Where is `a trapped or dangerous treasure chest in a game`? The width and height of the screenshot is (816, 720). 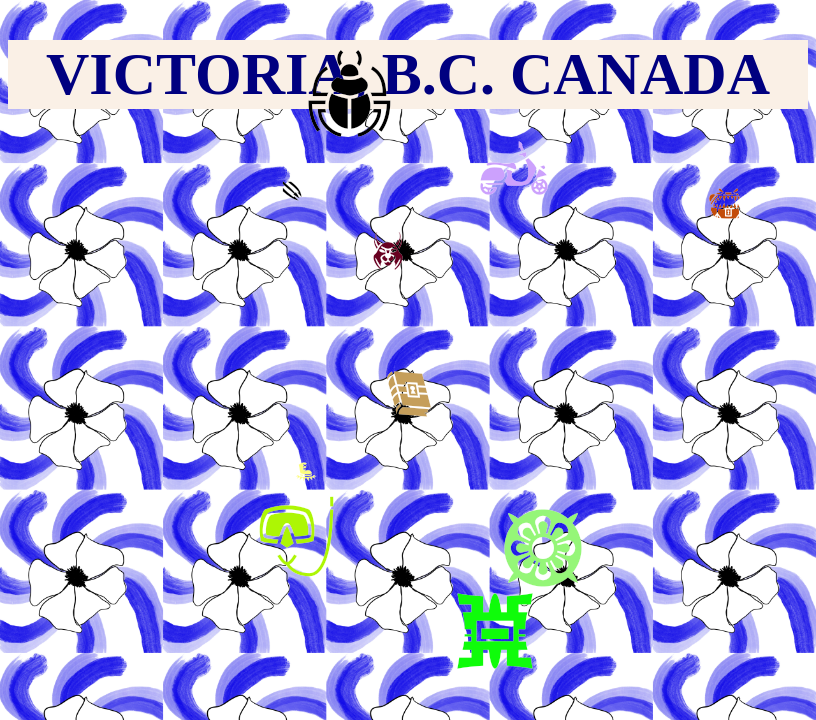 a trapped or dangerous treasure chest in a game is located at coordinates (724, 203).